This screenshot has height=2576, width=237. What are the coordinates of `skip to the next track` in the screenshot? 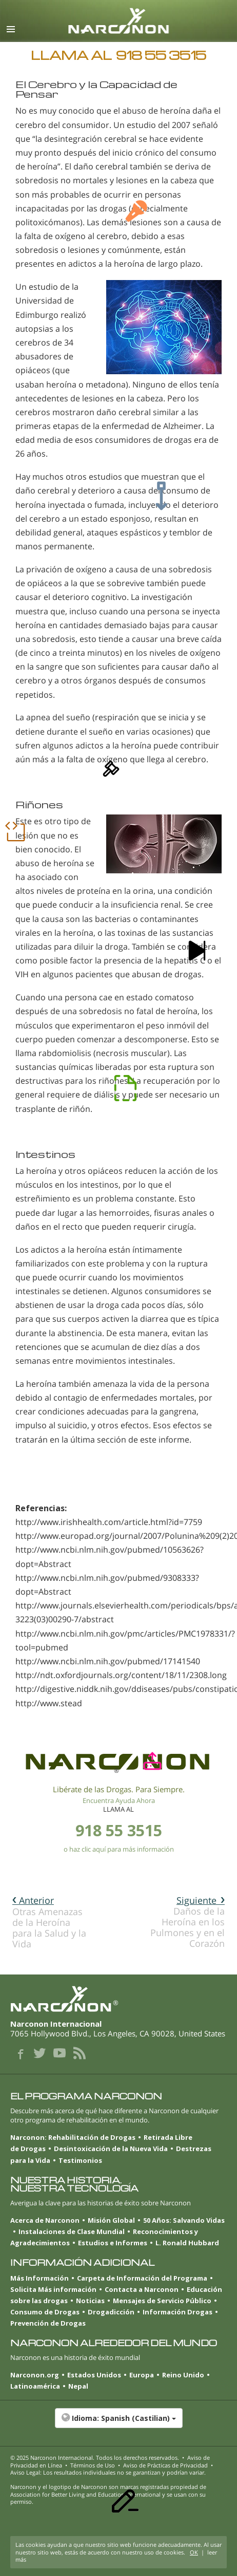 It's located at (197, 951).